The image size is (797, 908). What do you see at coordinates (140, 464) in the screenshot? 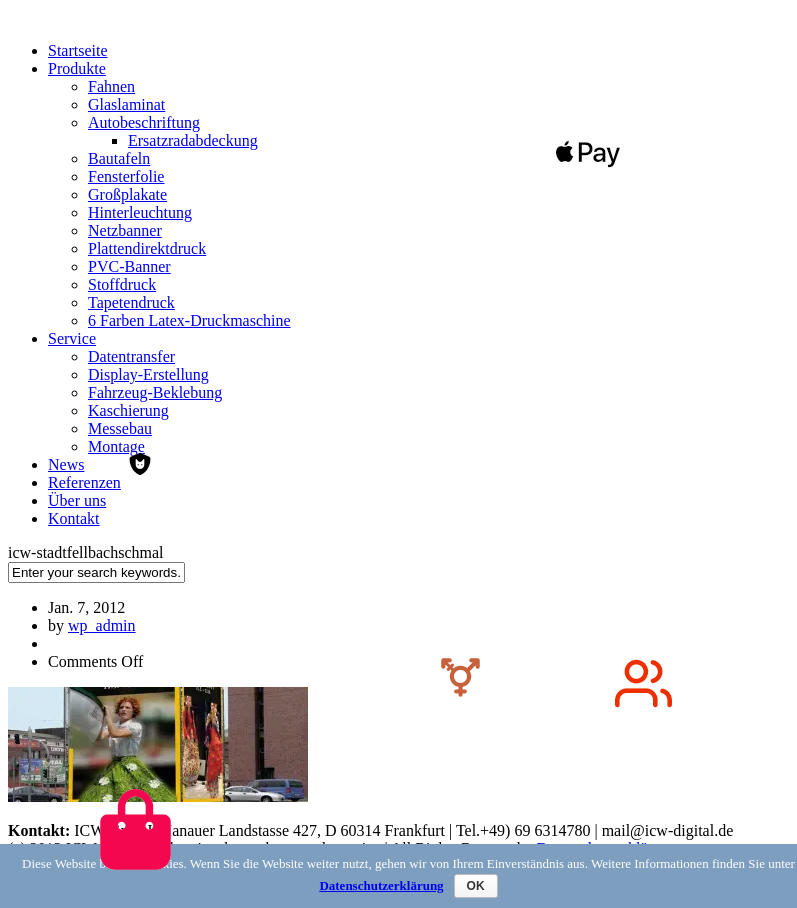
I see `pet protection or insurance services` at bounding box center [140, 464].